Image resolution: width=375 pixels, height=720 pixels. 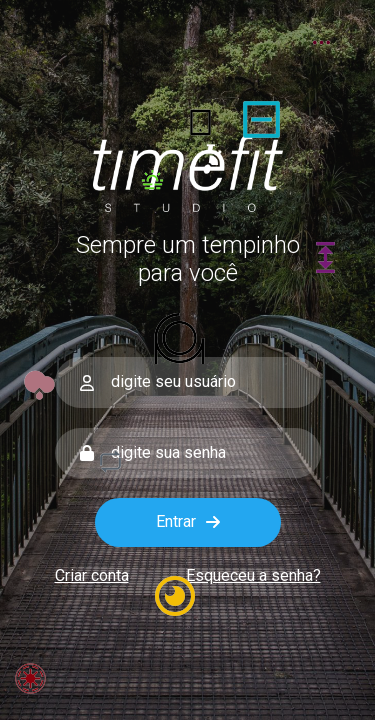 What do you see at coordinates (39, 384) in the screenshot?
I see `indicates rainy weather conditions` at bounding box center [39, 384].